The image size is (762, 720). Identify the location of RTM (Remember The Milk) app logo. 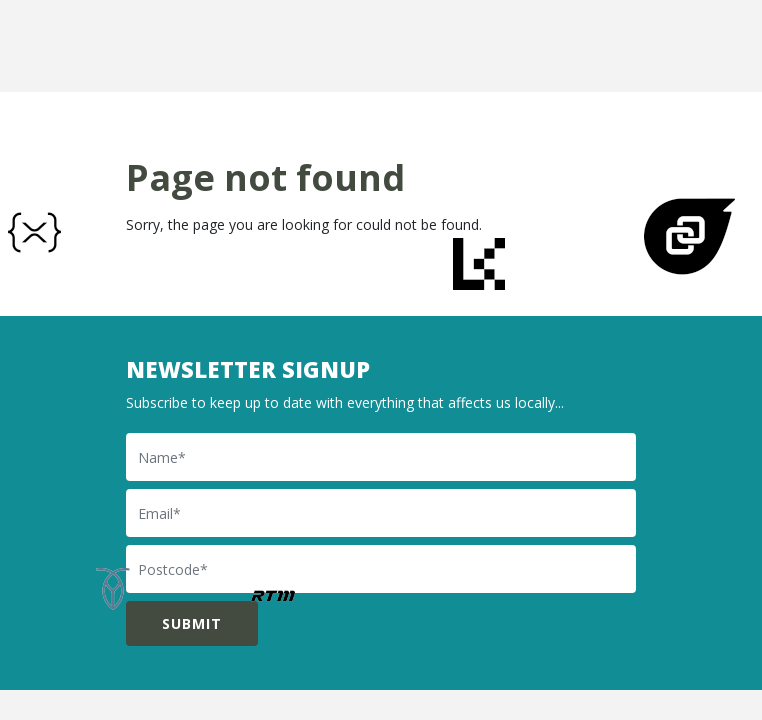
(273, 596).